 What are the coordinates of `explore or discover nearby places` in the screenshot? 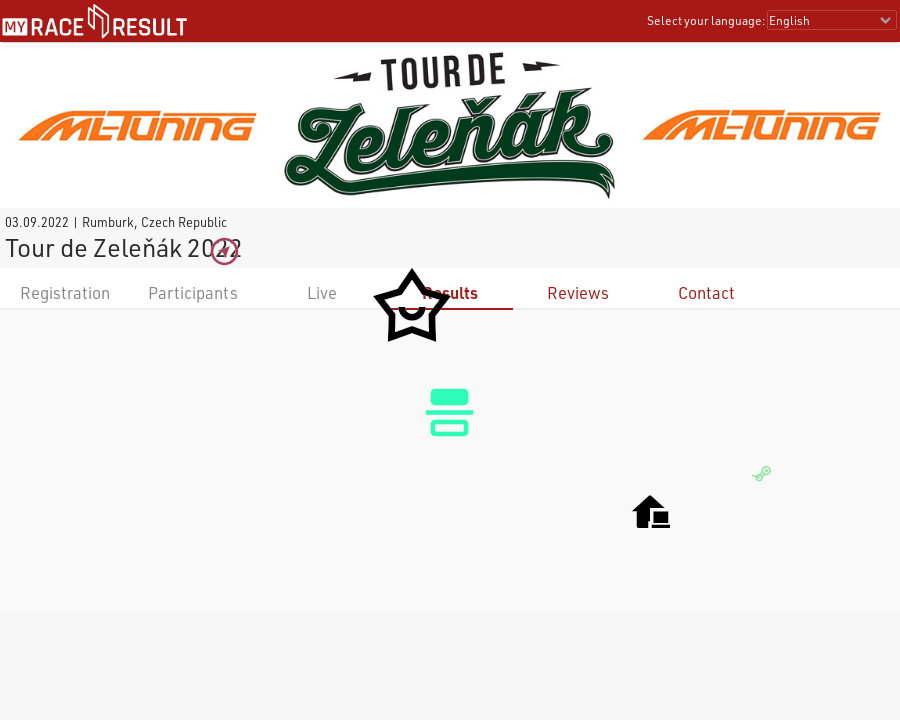 It's located at (224, 251).